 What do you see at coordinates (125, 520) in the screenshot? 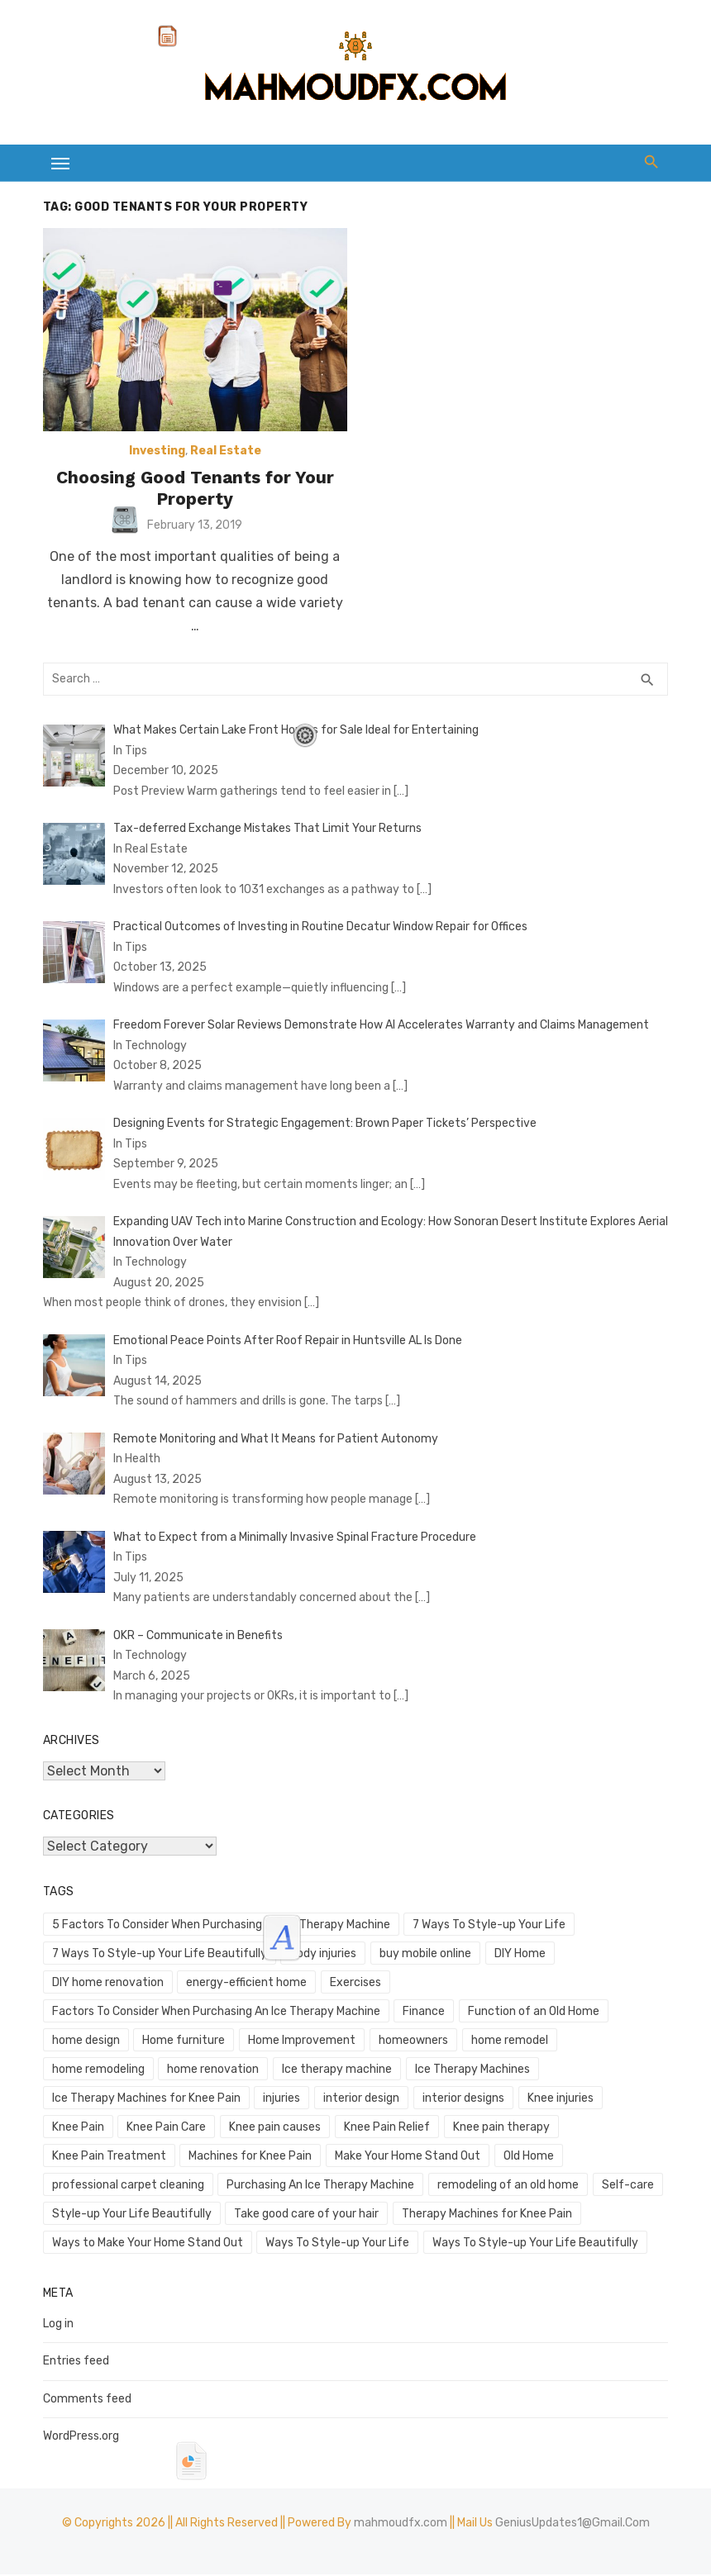
I see `access the root system drive` at bounding box center [125, 520].